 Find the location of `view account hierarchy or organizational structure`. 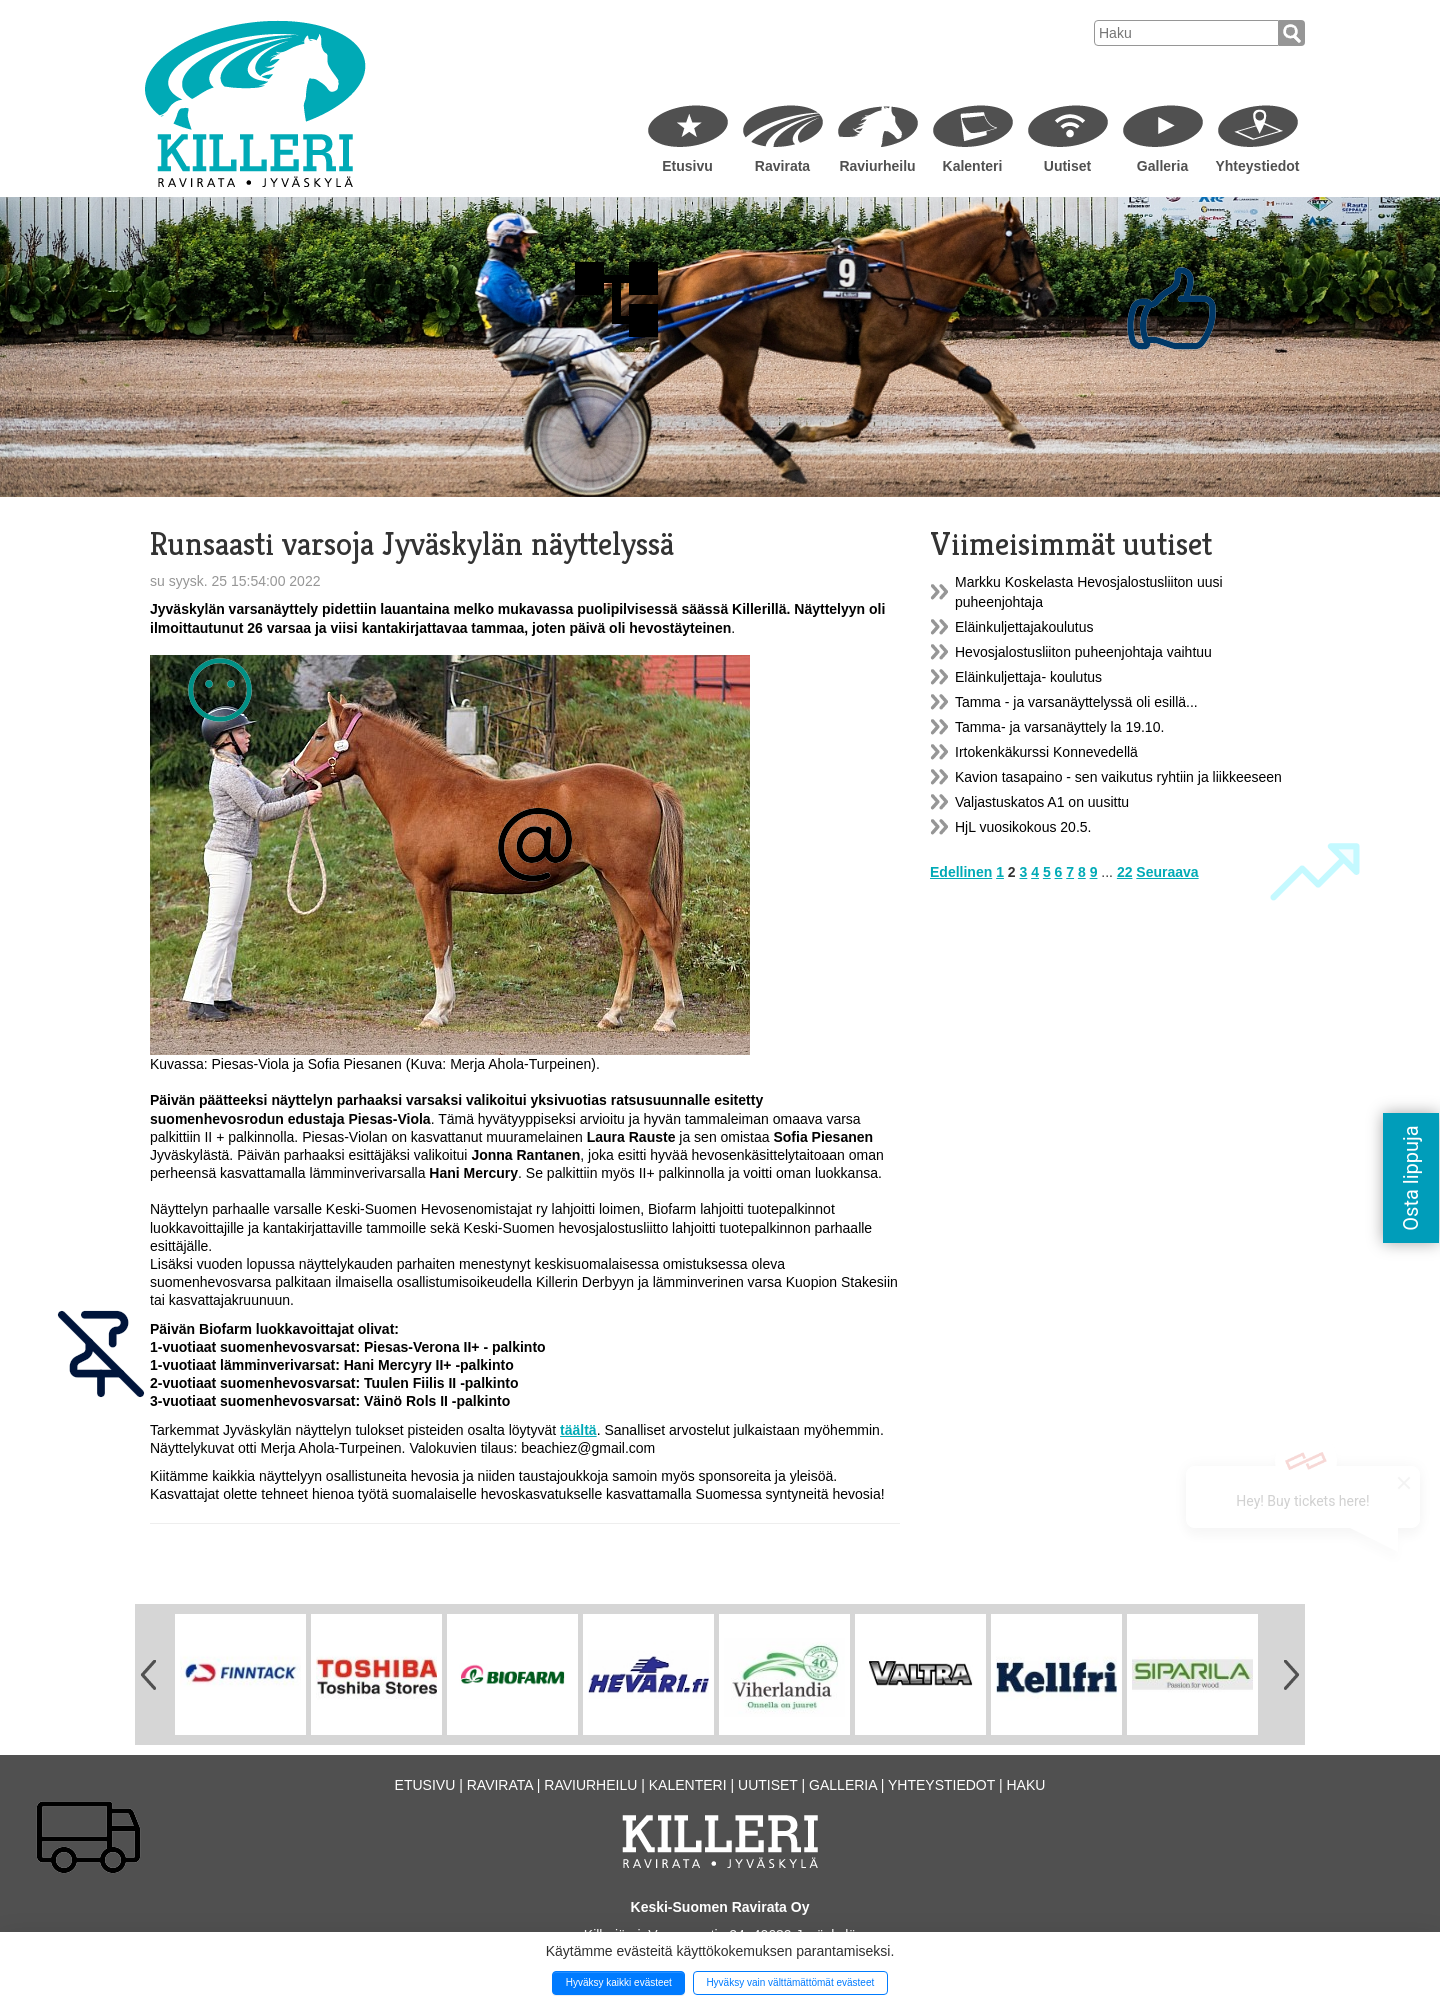

view account hierarchy or organizational structure is located at coordinates (616, 299).